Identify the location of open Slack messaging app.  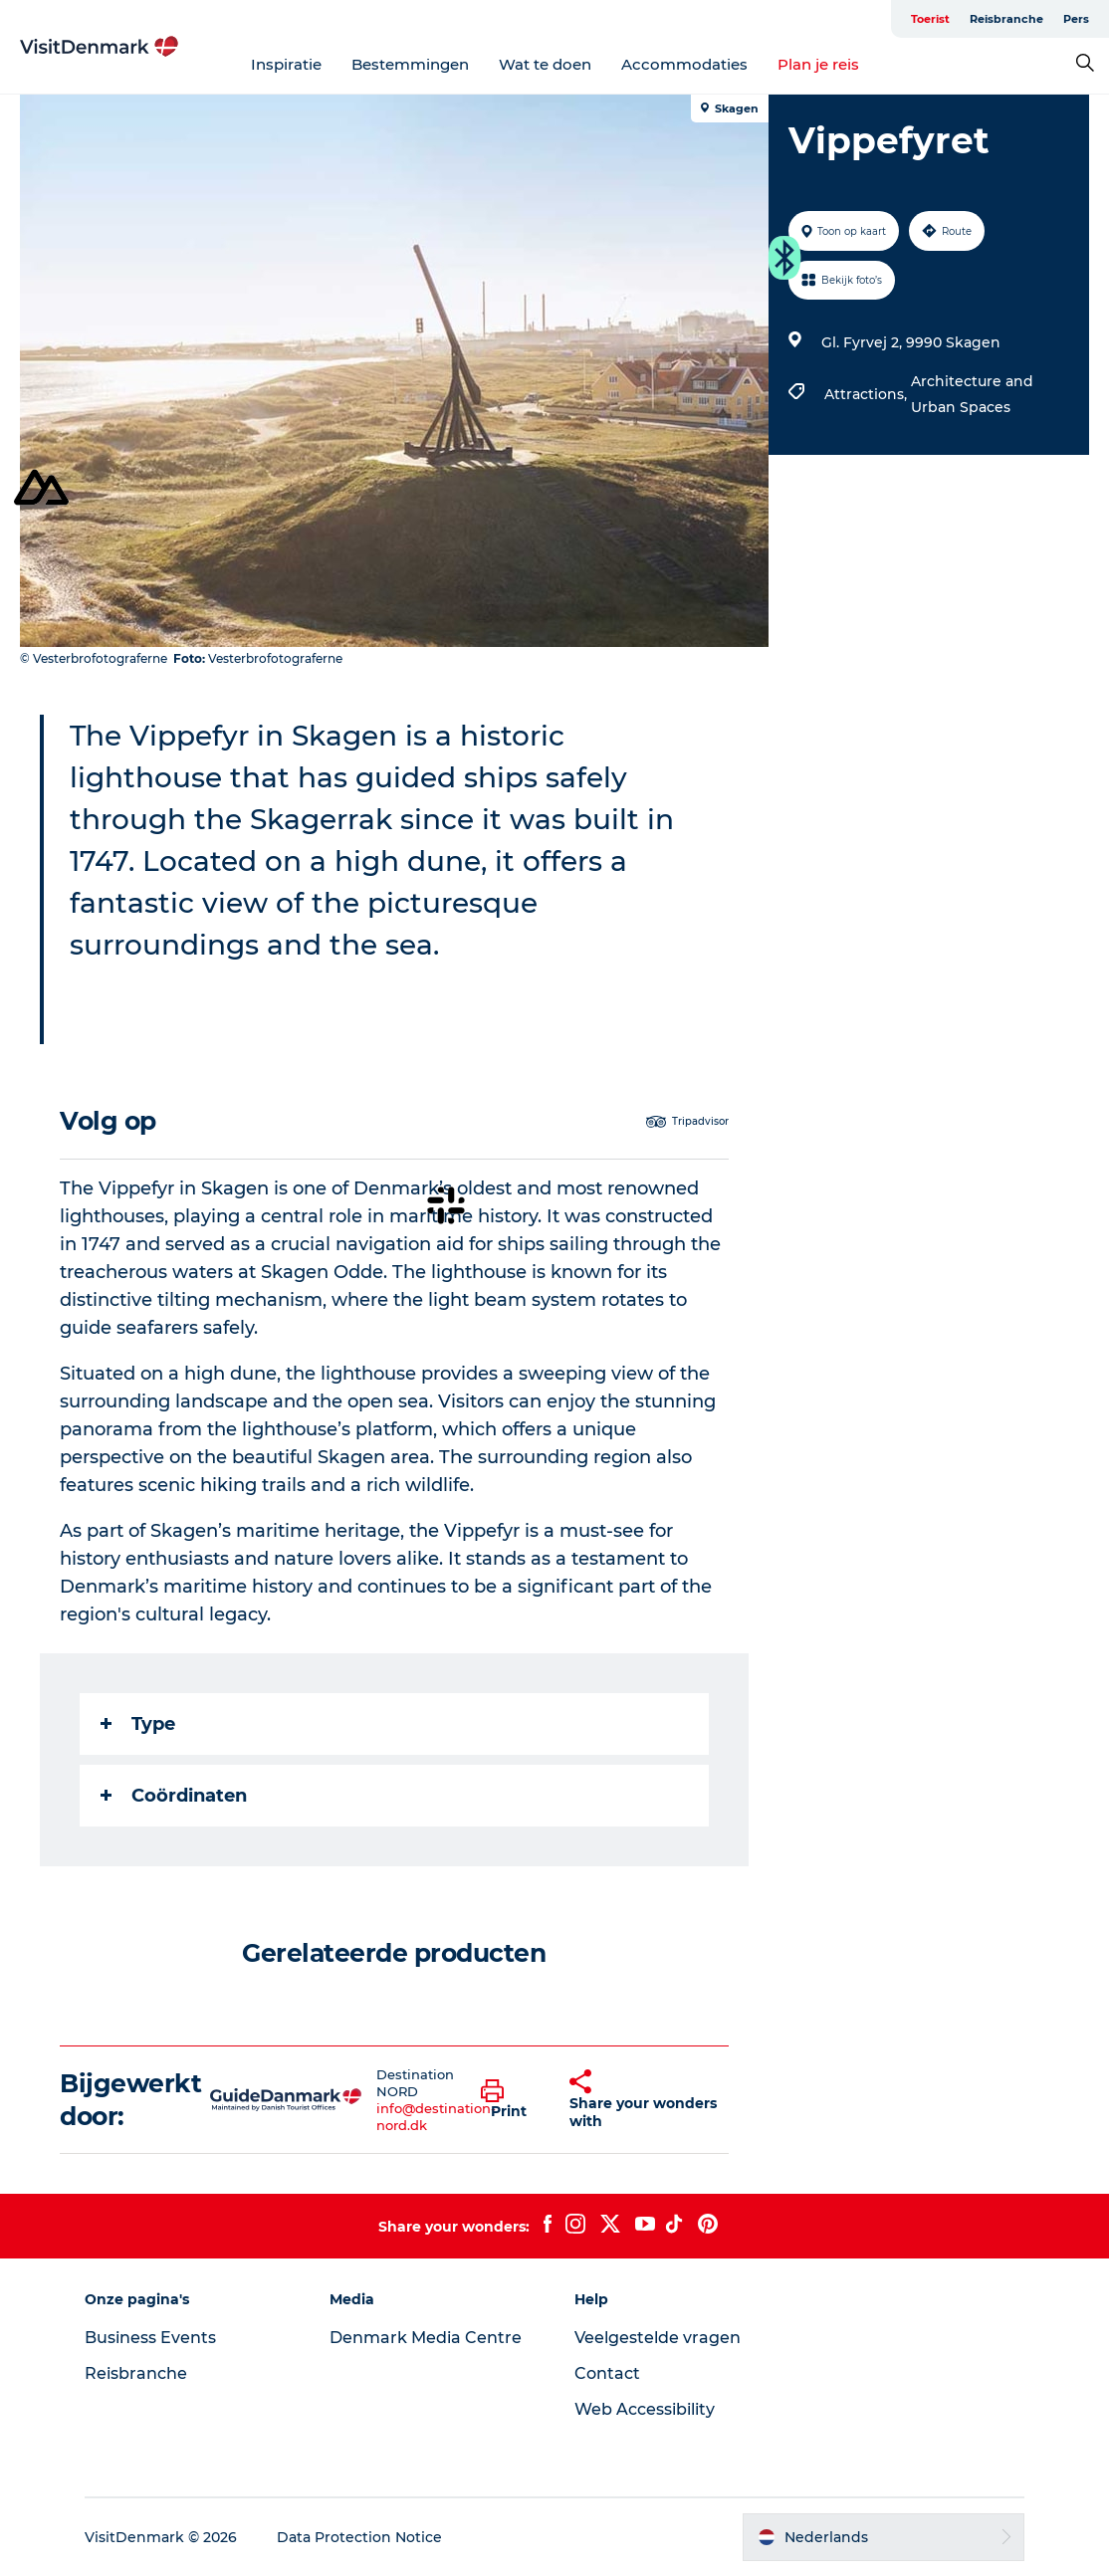
(446, 1205).